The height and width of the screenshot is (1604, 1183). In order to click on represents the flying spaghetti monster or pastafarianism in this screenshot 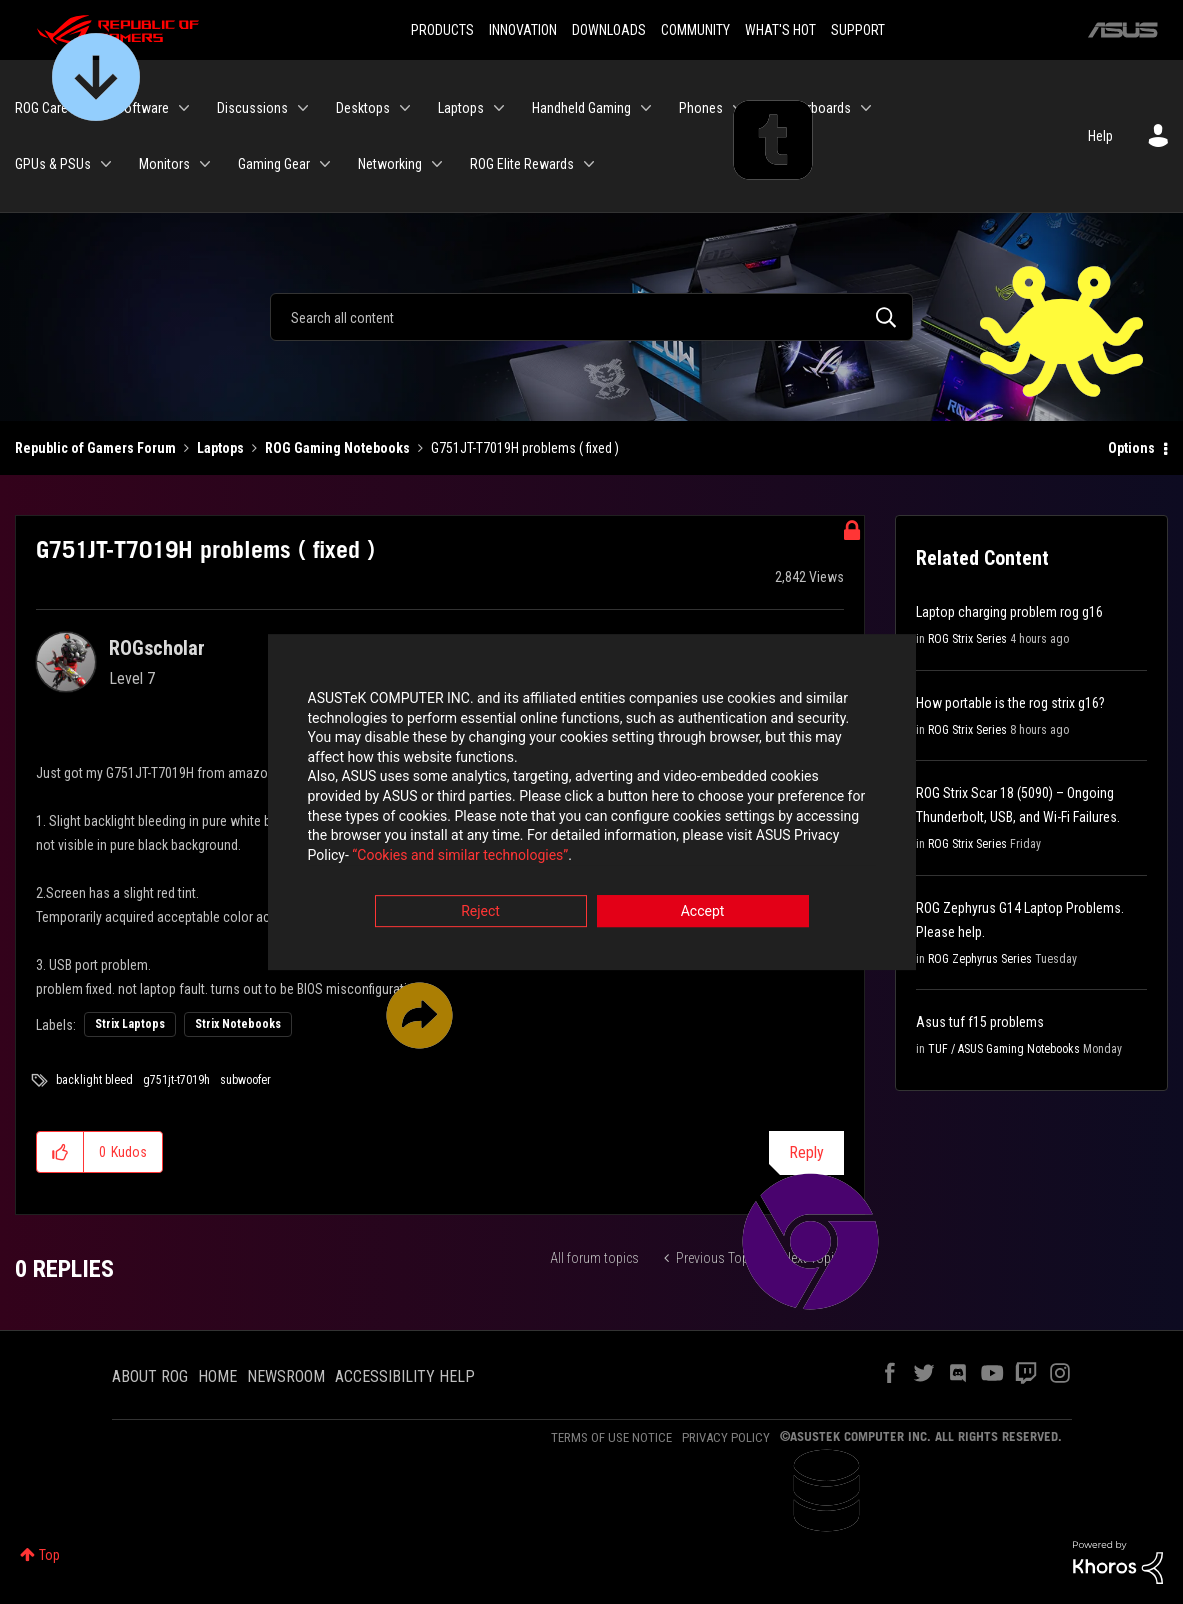, I will do `click(1061, 331)`.